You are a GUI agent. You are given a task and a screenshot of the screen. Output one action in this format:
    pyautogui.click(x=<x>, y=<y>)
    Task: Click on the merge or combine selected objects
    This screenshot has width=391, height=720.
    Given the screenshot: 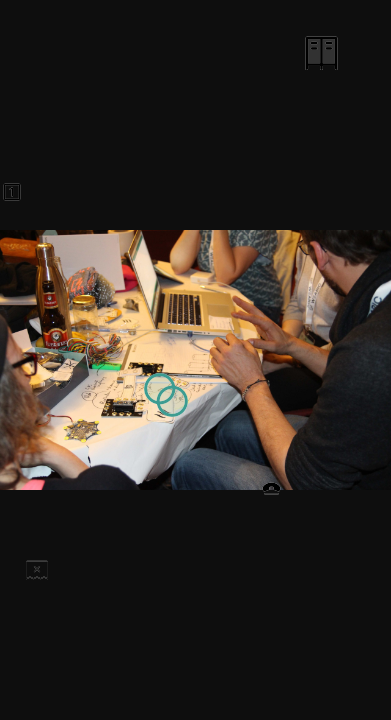 What is the action you would take?
    pyautogui.click(x=166, y=395)
    